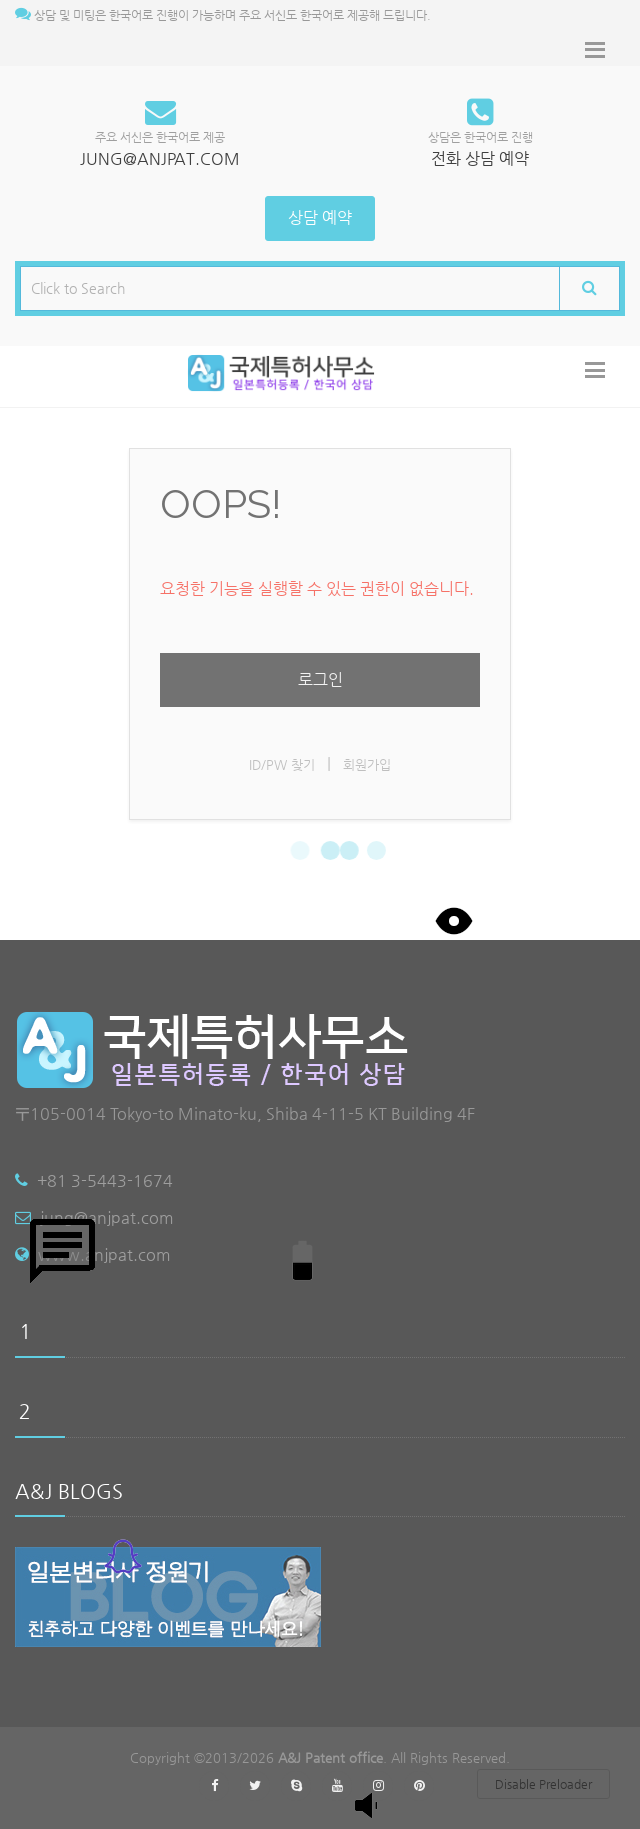  What do you see at coordinates (62, 1251) in the screenshot?
I see `open chat or messaging` at bounding box center [62, 1251].